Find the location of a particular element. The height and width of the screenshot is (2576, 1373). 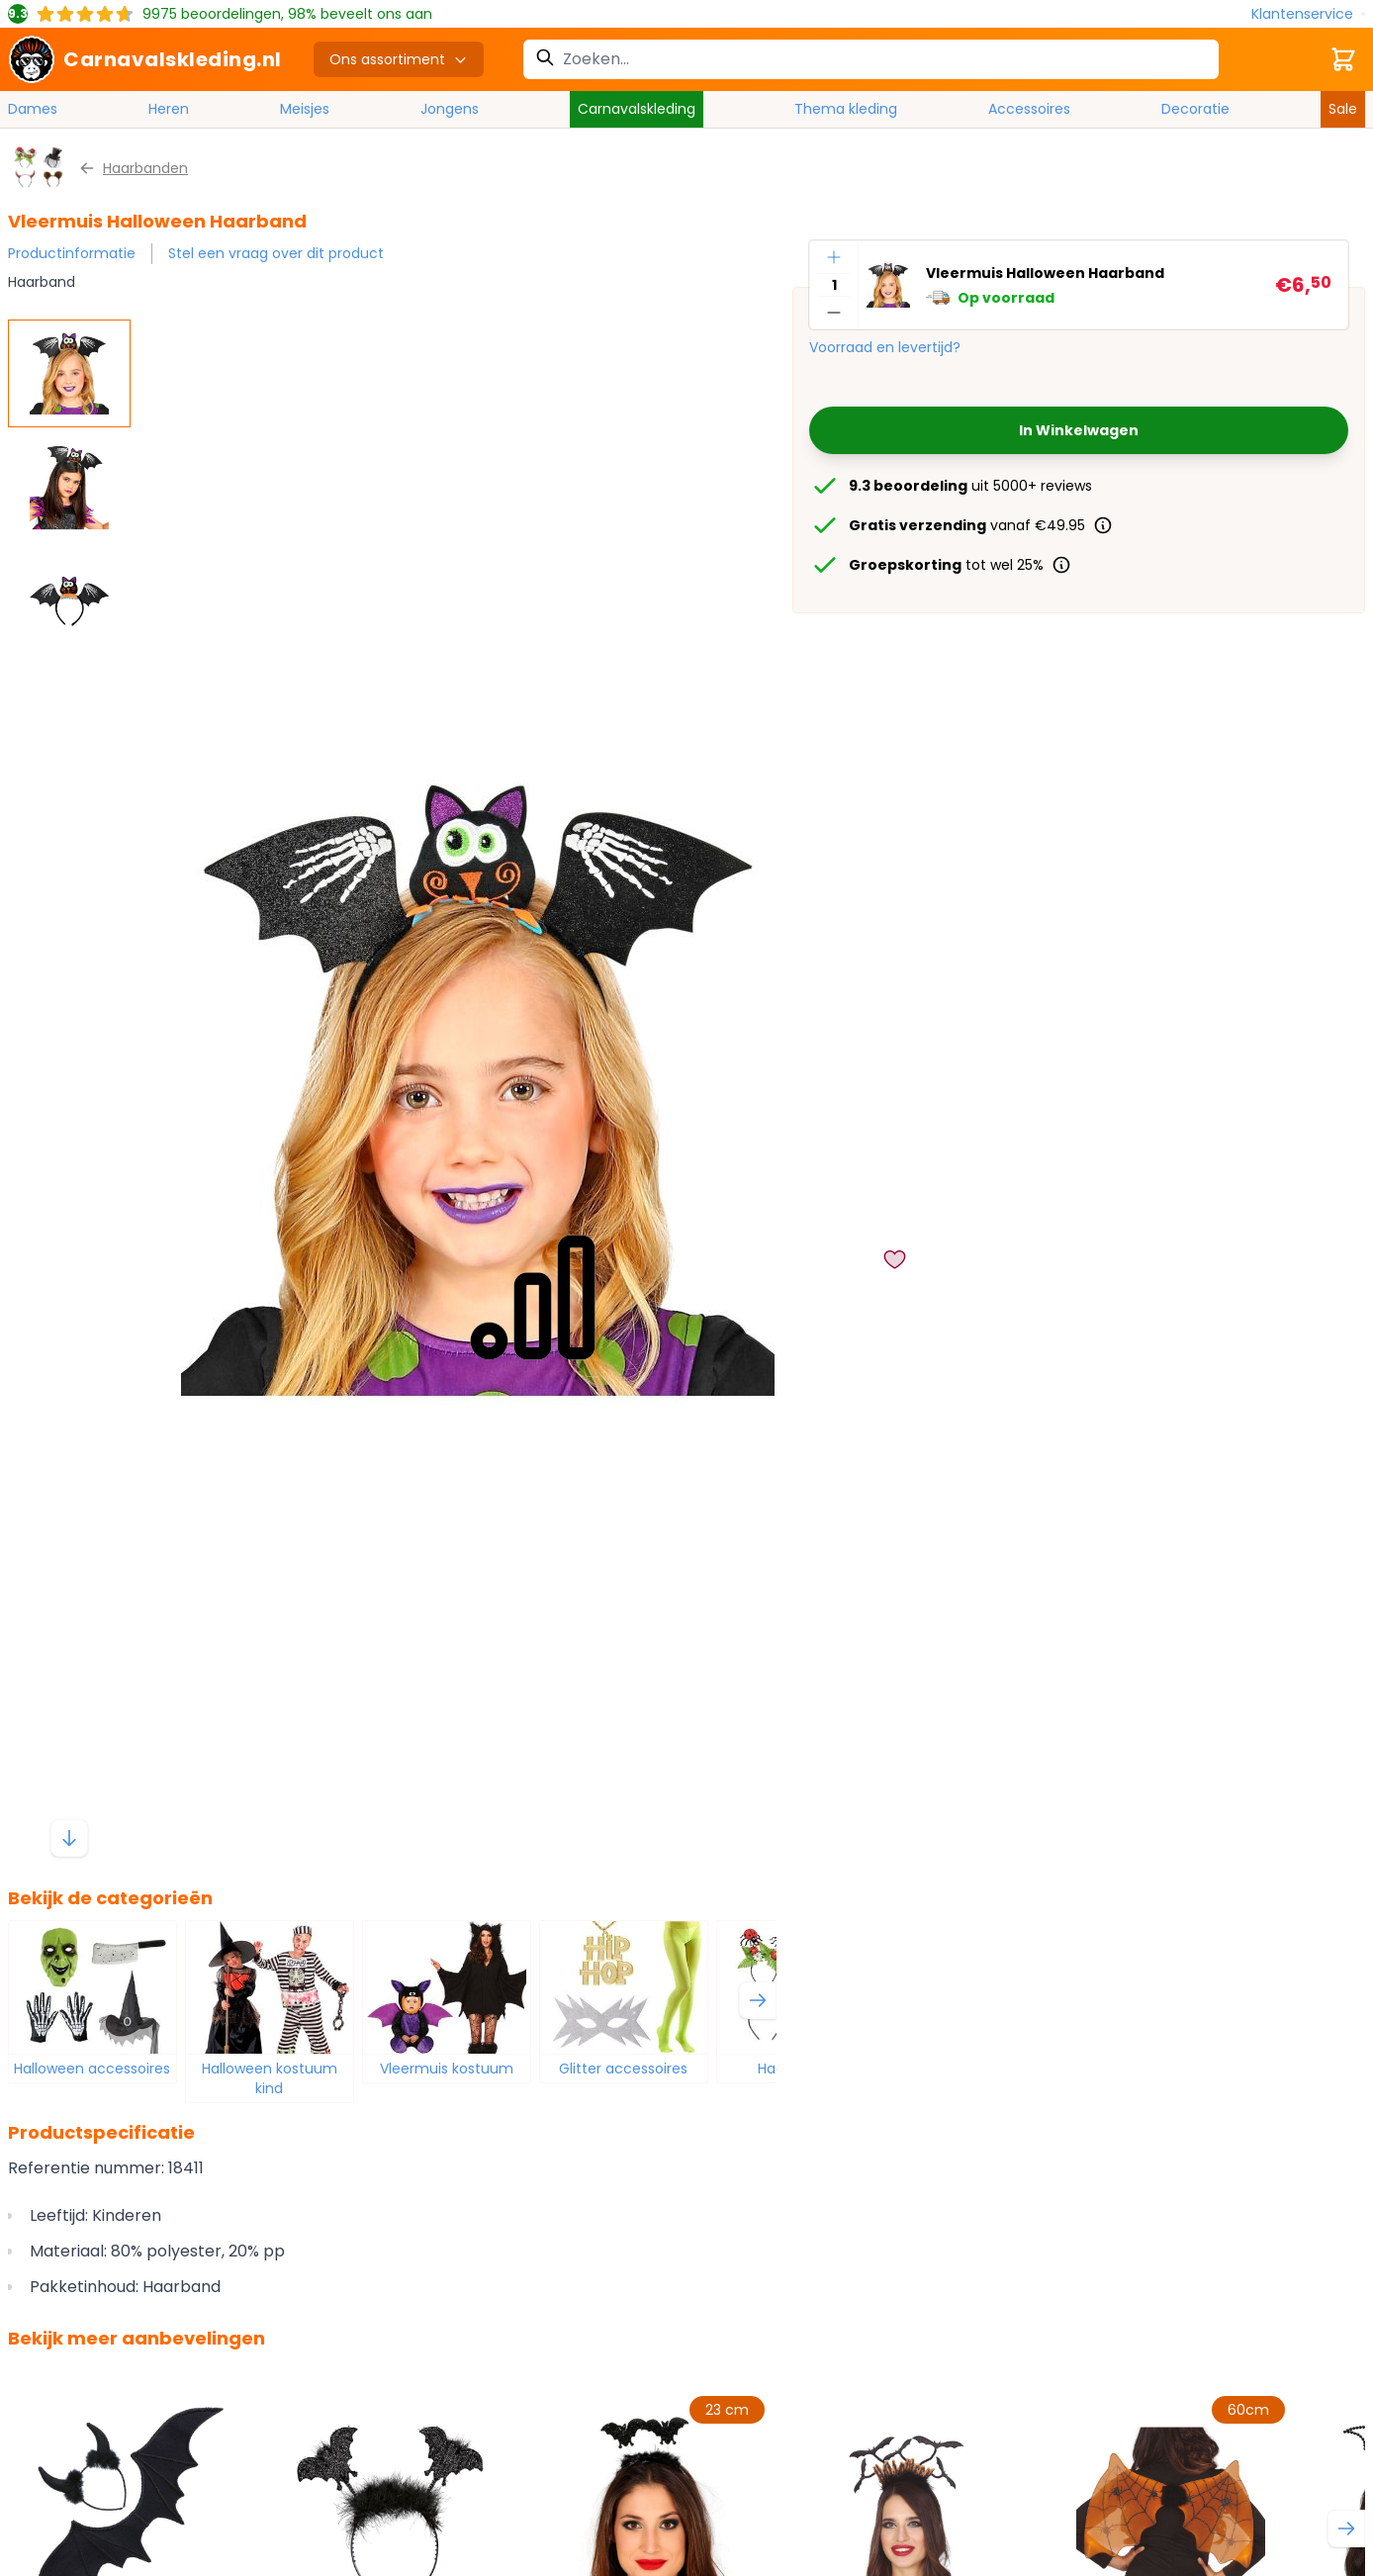

add to favorites is located at coordinates (894, 1258).